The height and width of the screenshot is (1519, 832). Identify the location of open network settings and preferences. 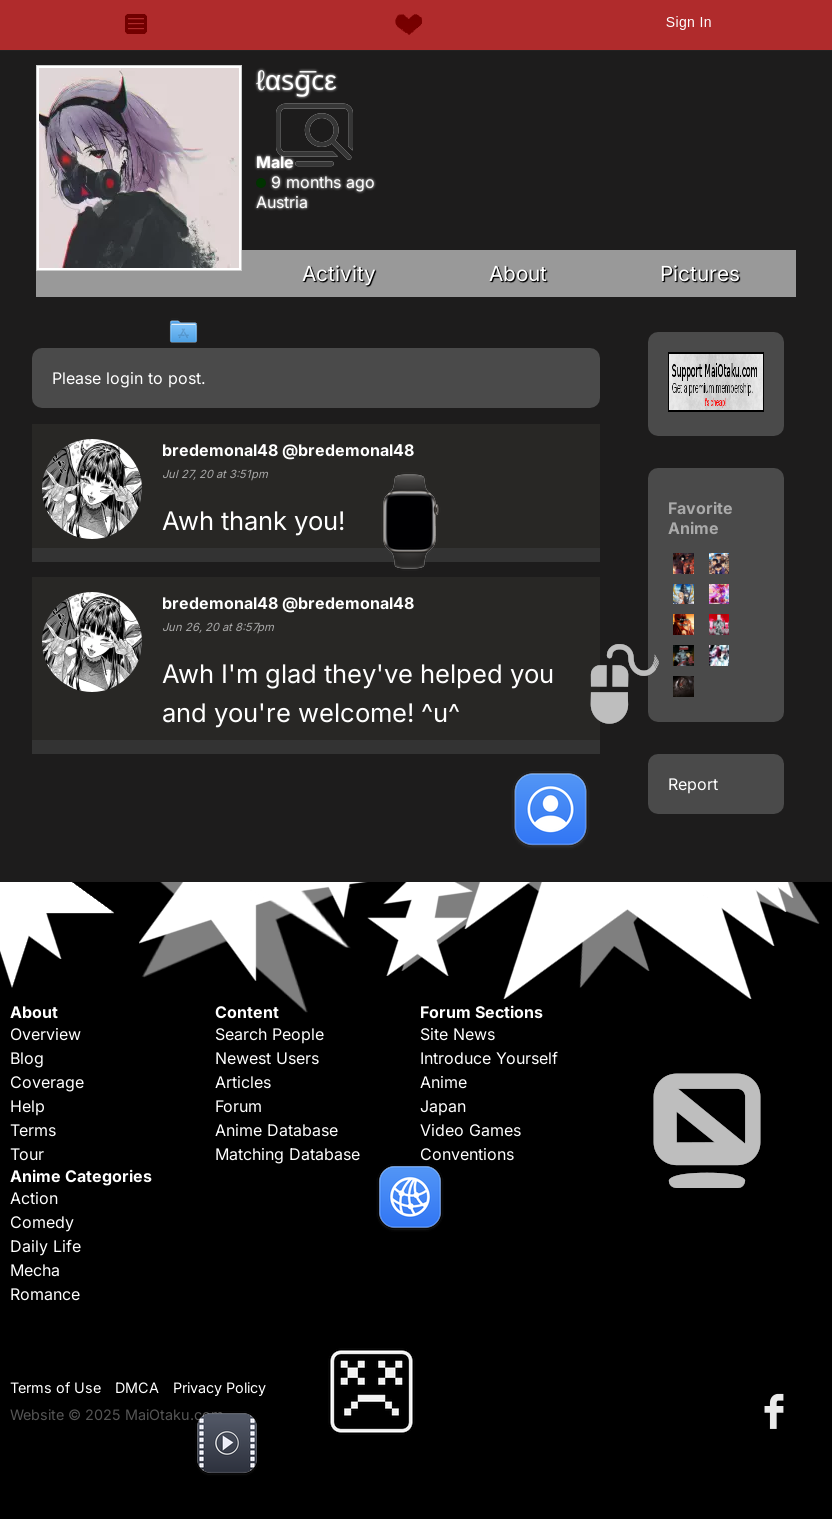
(410, 1198).